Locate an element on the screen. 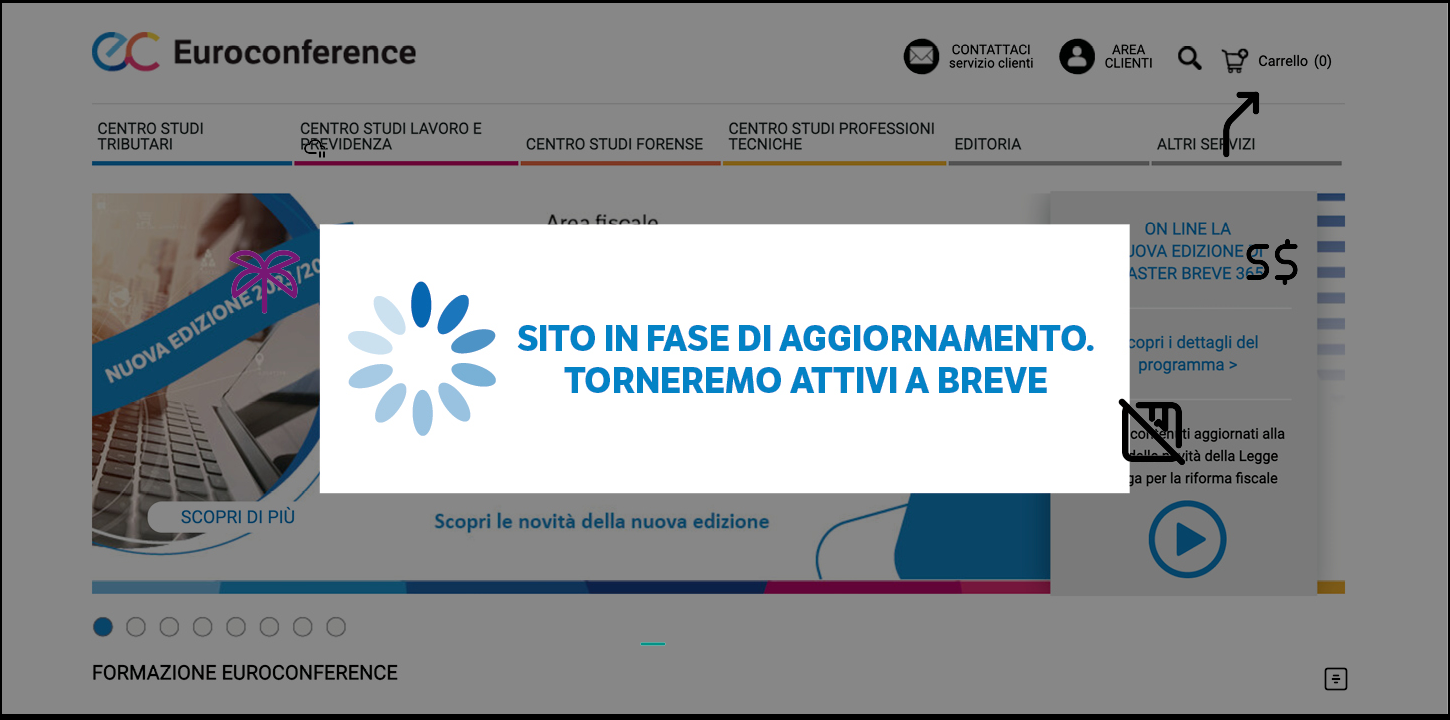  album or collection unavailable is located at coordinates (1152, 432).